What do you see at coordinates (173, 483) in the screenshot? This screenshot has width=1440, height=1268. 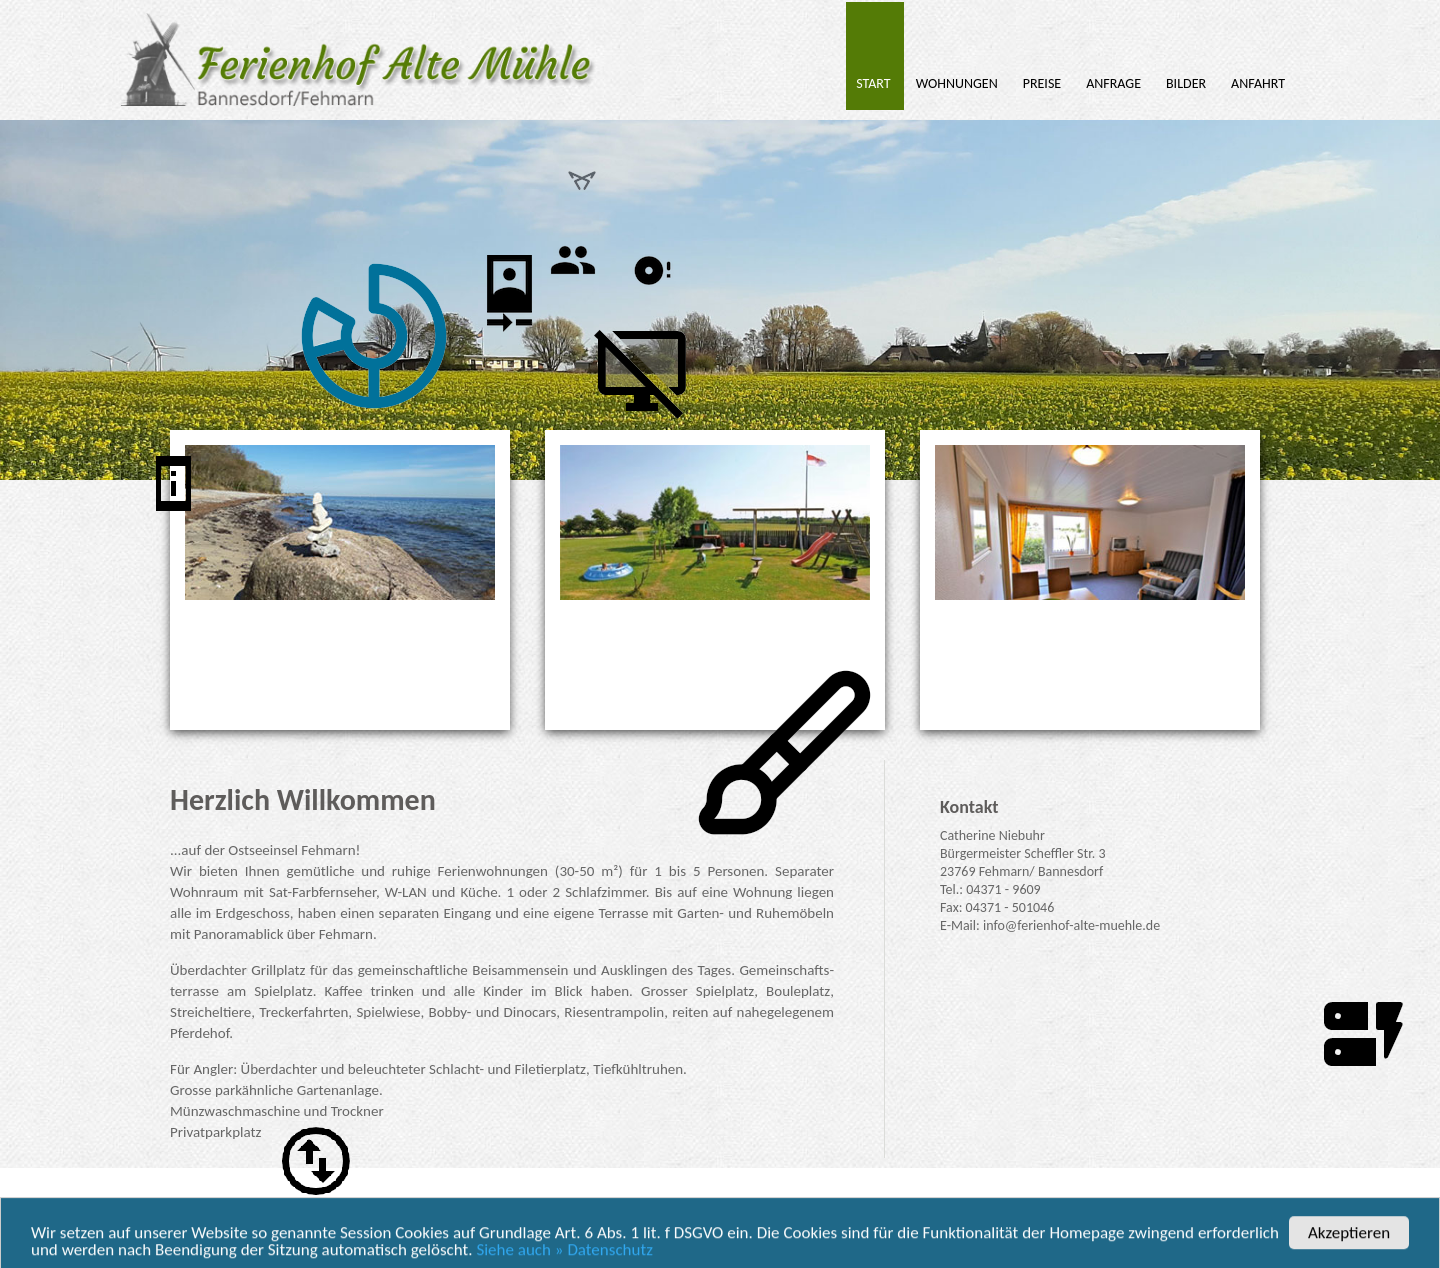 I see `view device information` at bounding box center [173, 483].